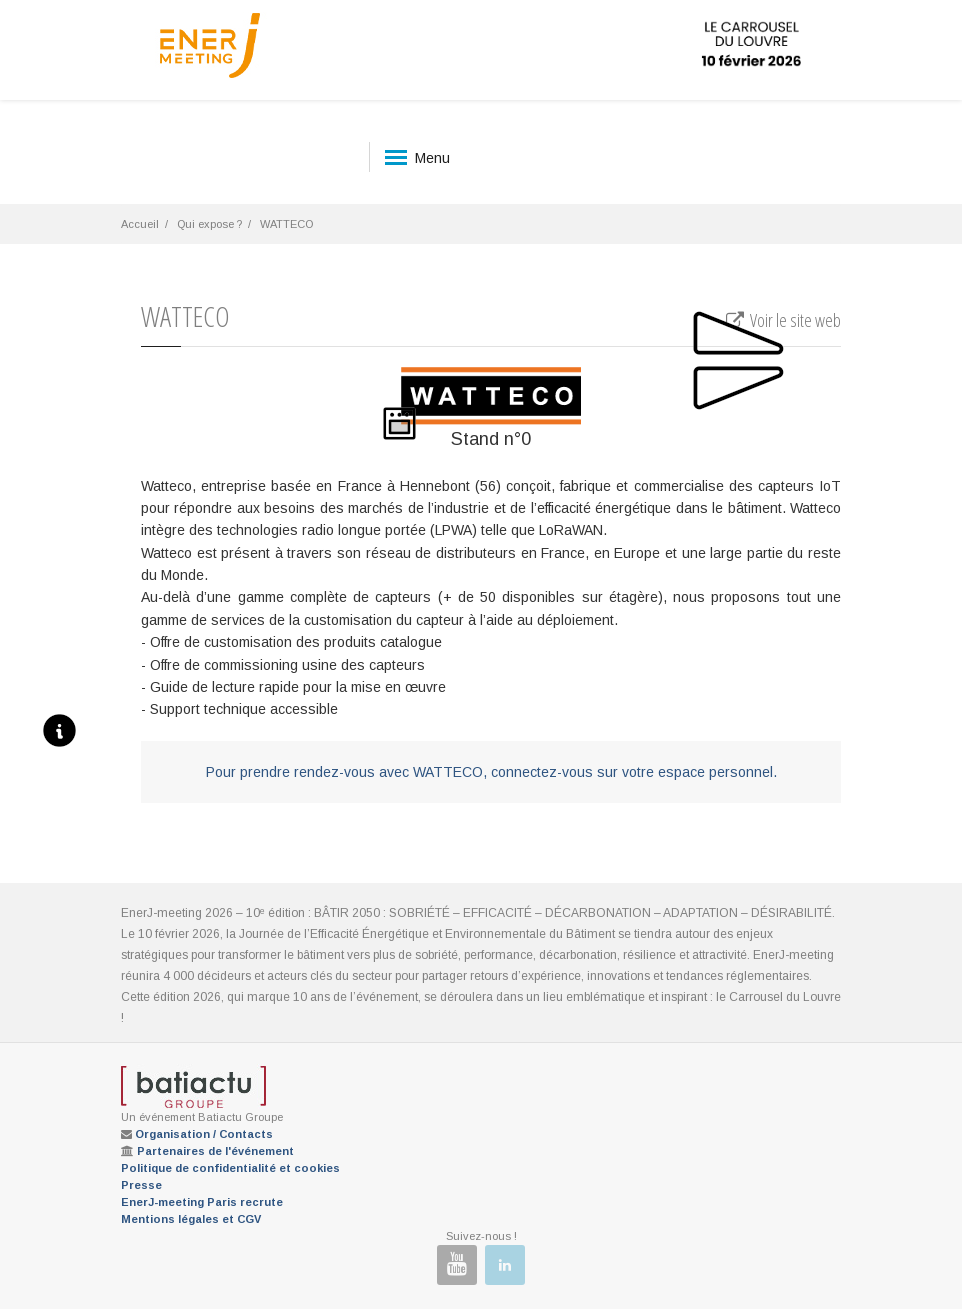 The height and width of the screenshot is (1309, 962). What do you see at coordinates (734, 360) in the screenshot?
I see `flip image or object vertically` at bounding box center [734, 360].